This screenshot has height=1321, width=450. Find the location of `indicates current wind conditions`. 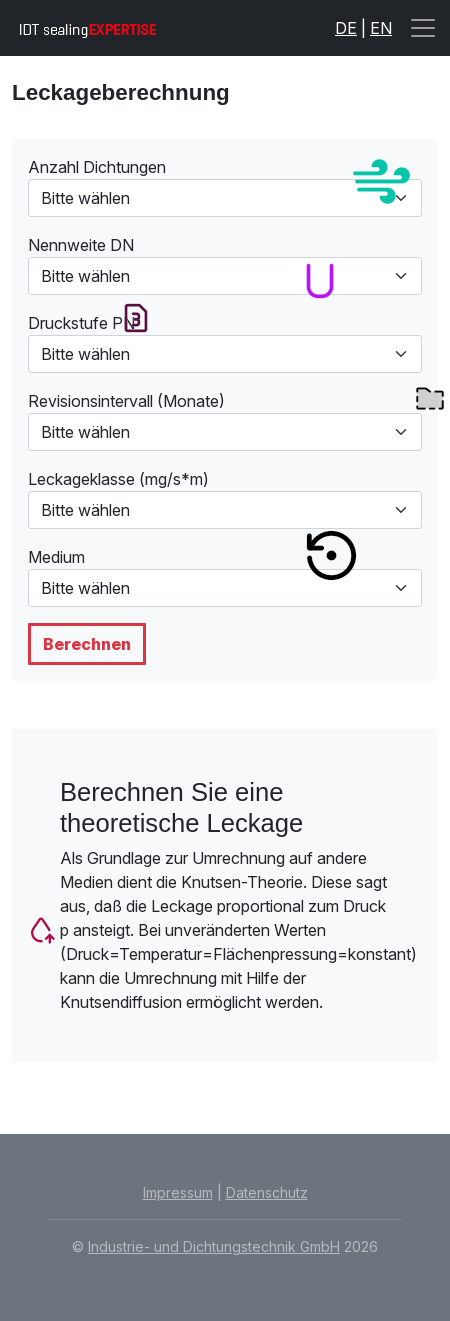

indicates current wind conditions is located at coordinates (381, 181).